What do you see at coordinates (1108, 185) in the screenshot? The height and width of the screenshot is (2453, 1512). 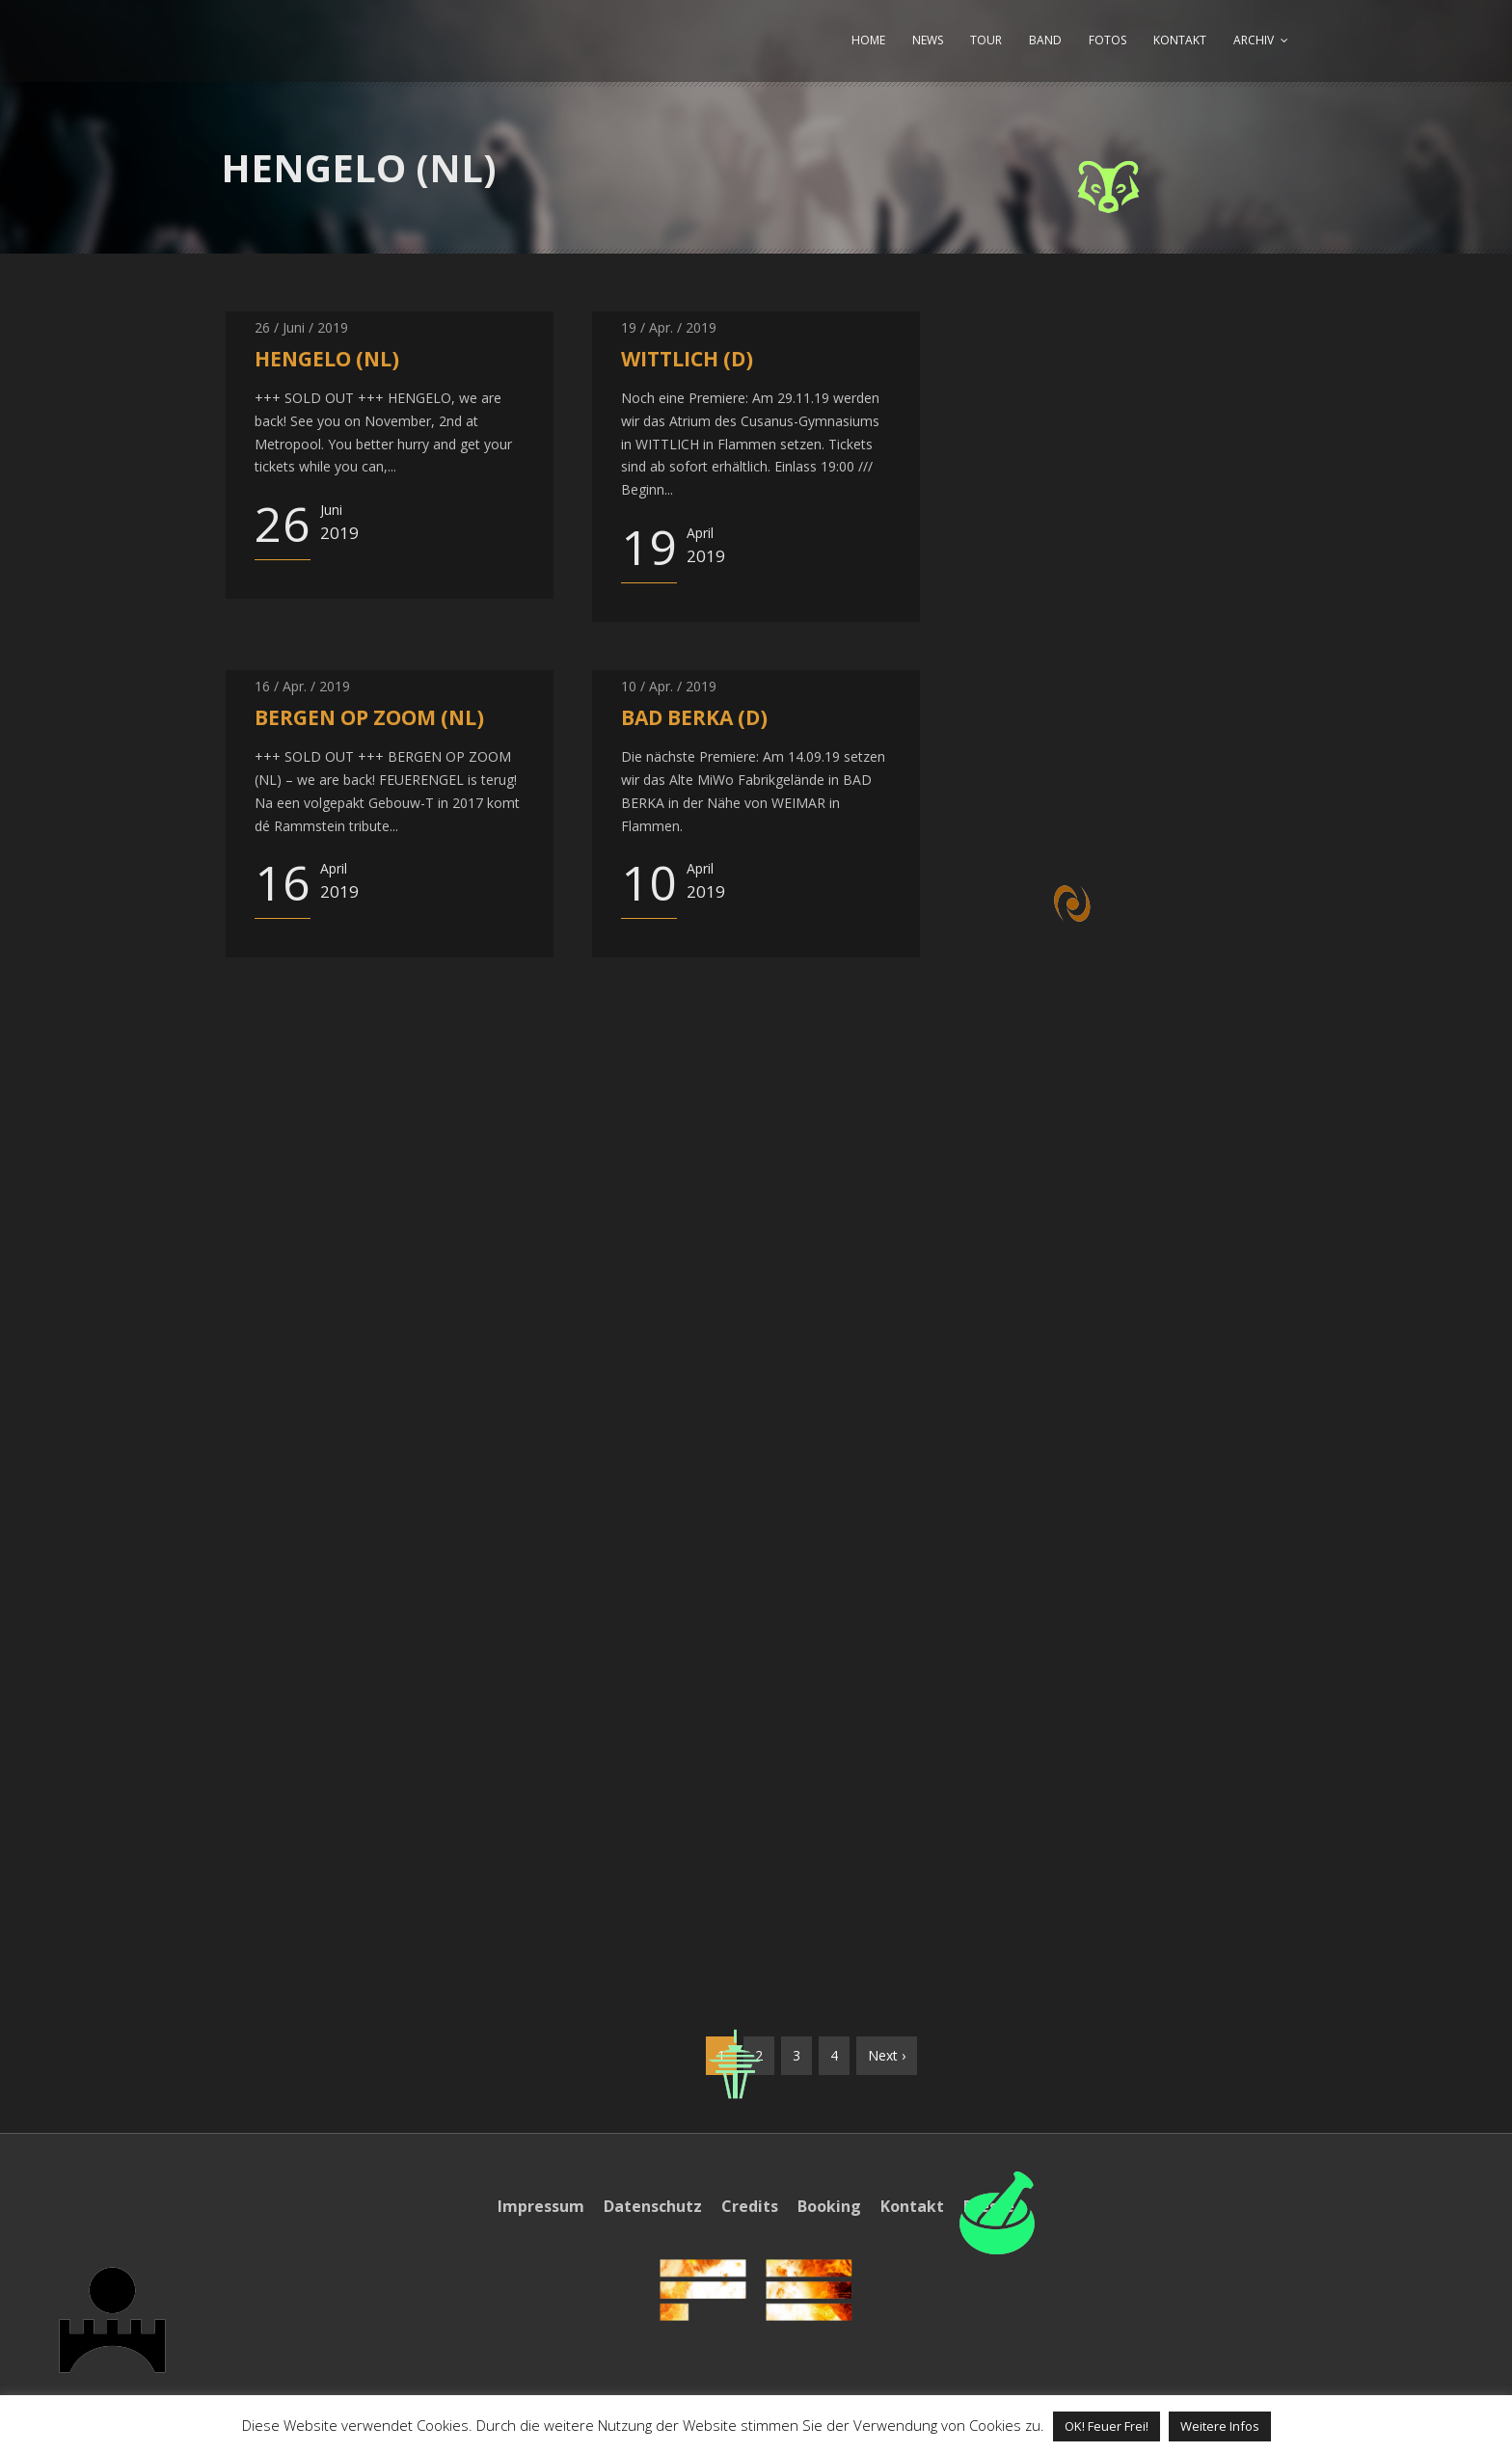 I see `badger character or mascot icon` at bounding box center [1108, 185].